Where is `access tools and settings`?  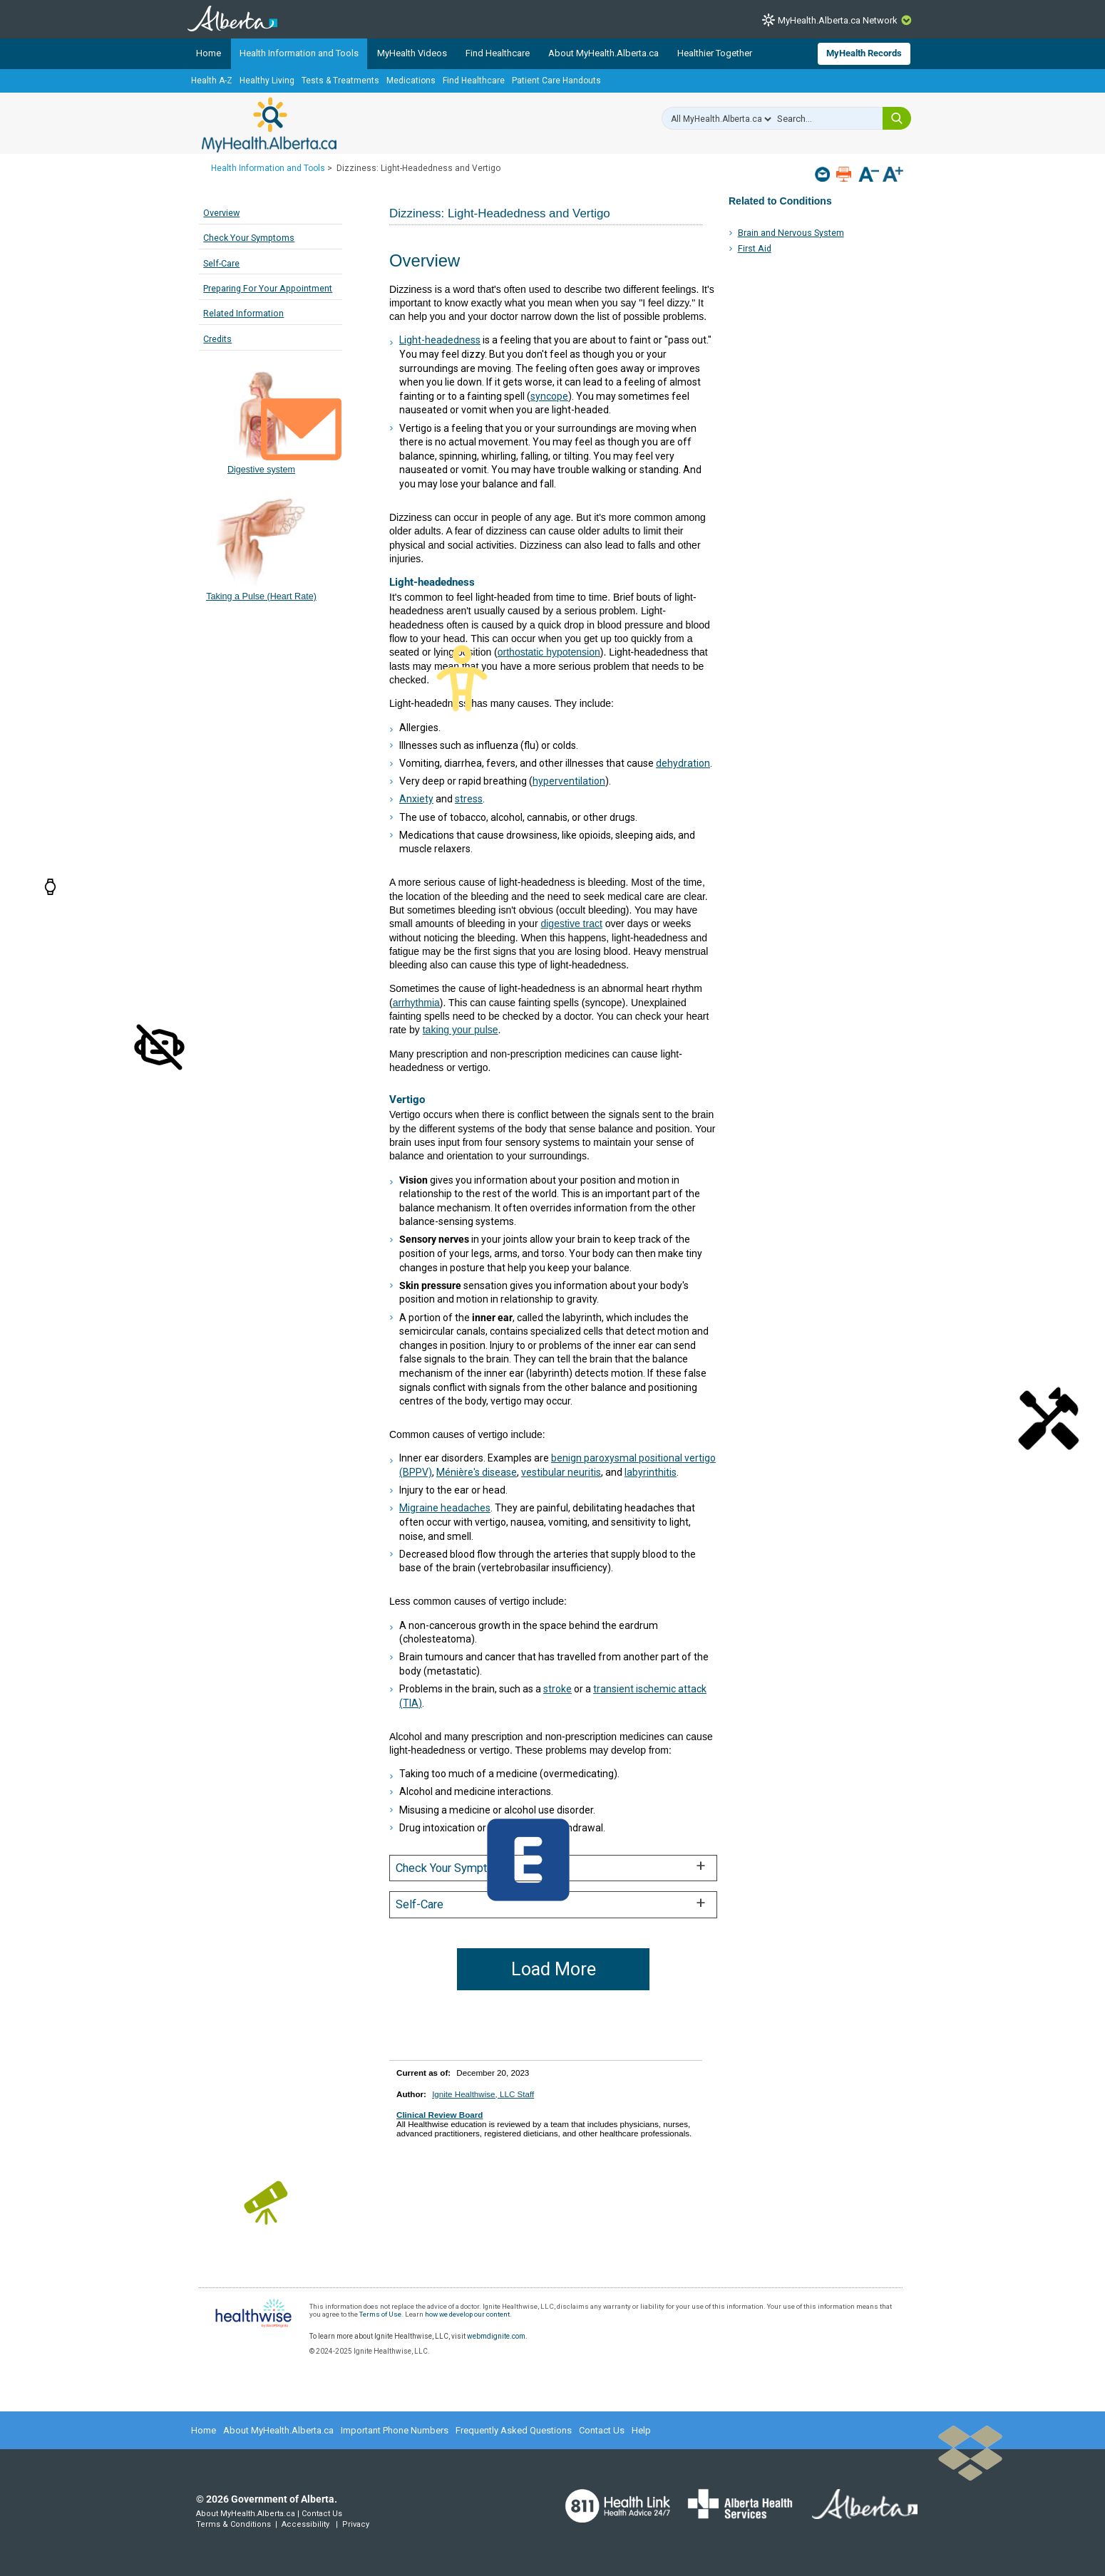 access tools and settings is located at coordinates (1049, 1419).